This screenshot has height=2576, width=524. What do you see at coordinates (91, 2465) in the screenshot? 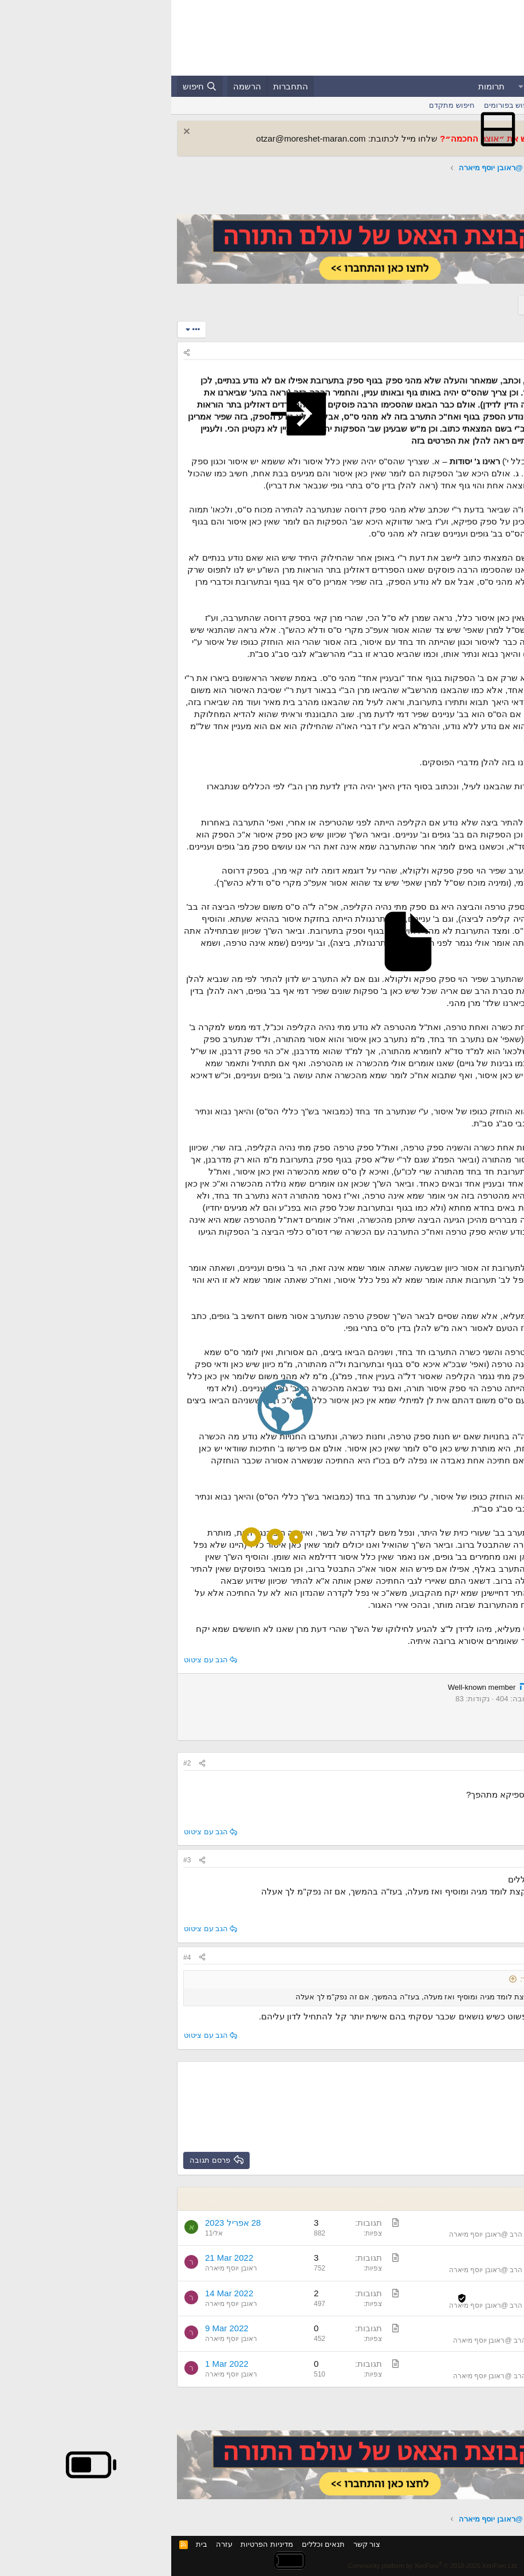
I see `indicates battery at 50% charge level` at bounding box center [91, 2465].